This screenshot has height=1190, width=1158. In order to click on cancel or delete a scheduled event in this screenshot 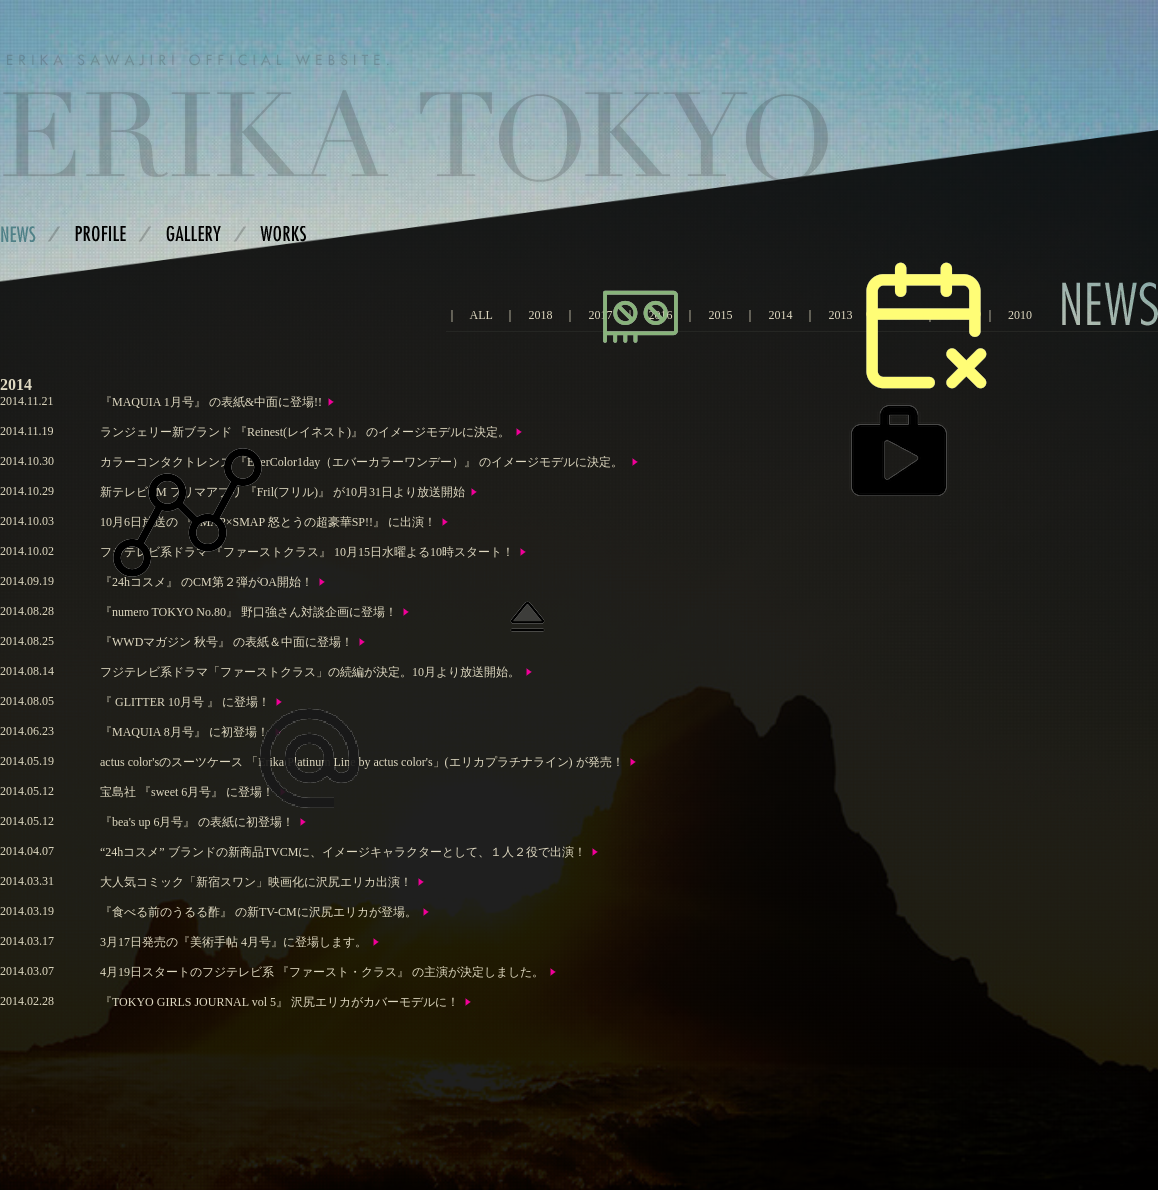, I will do `click(923, 325)`.